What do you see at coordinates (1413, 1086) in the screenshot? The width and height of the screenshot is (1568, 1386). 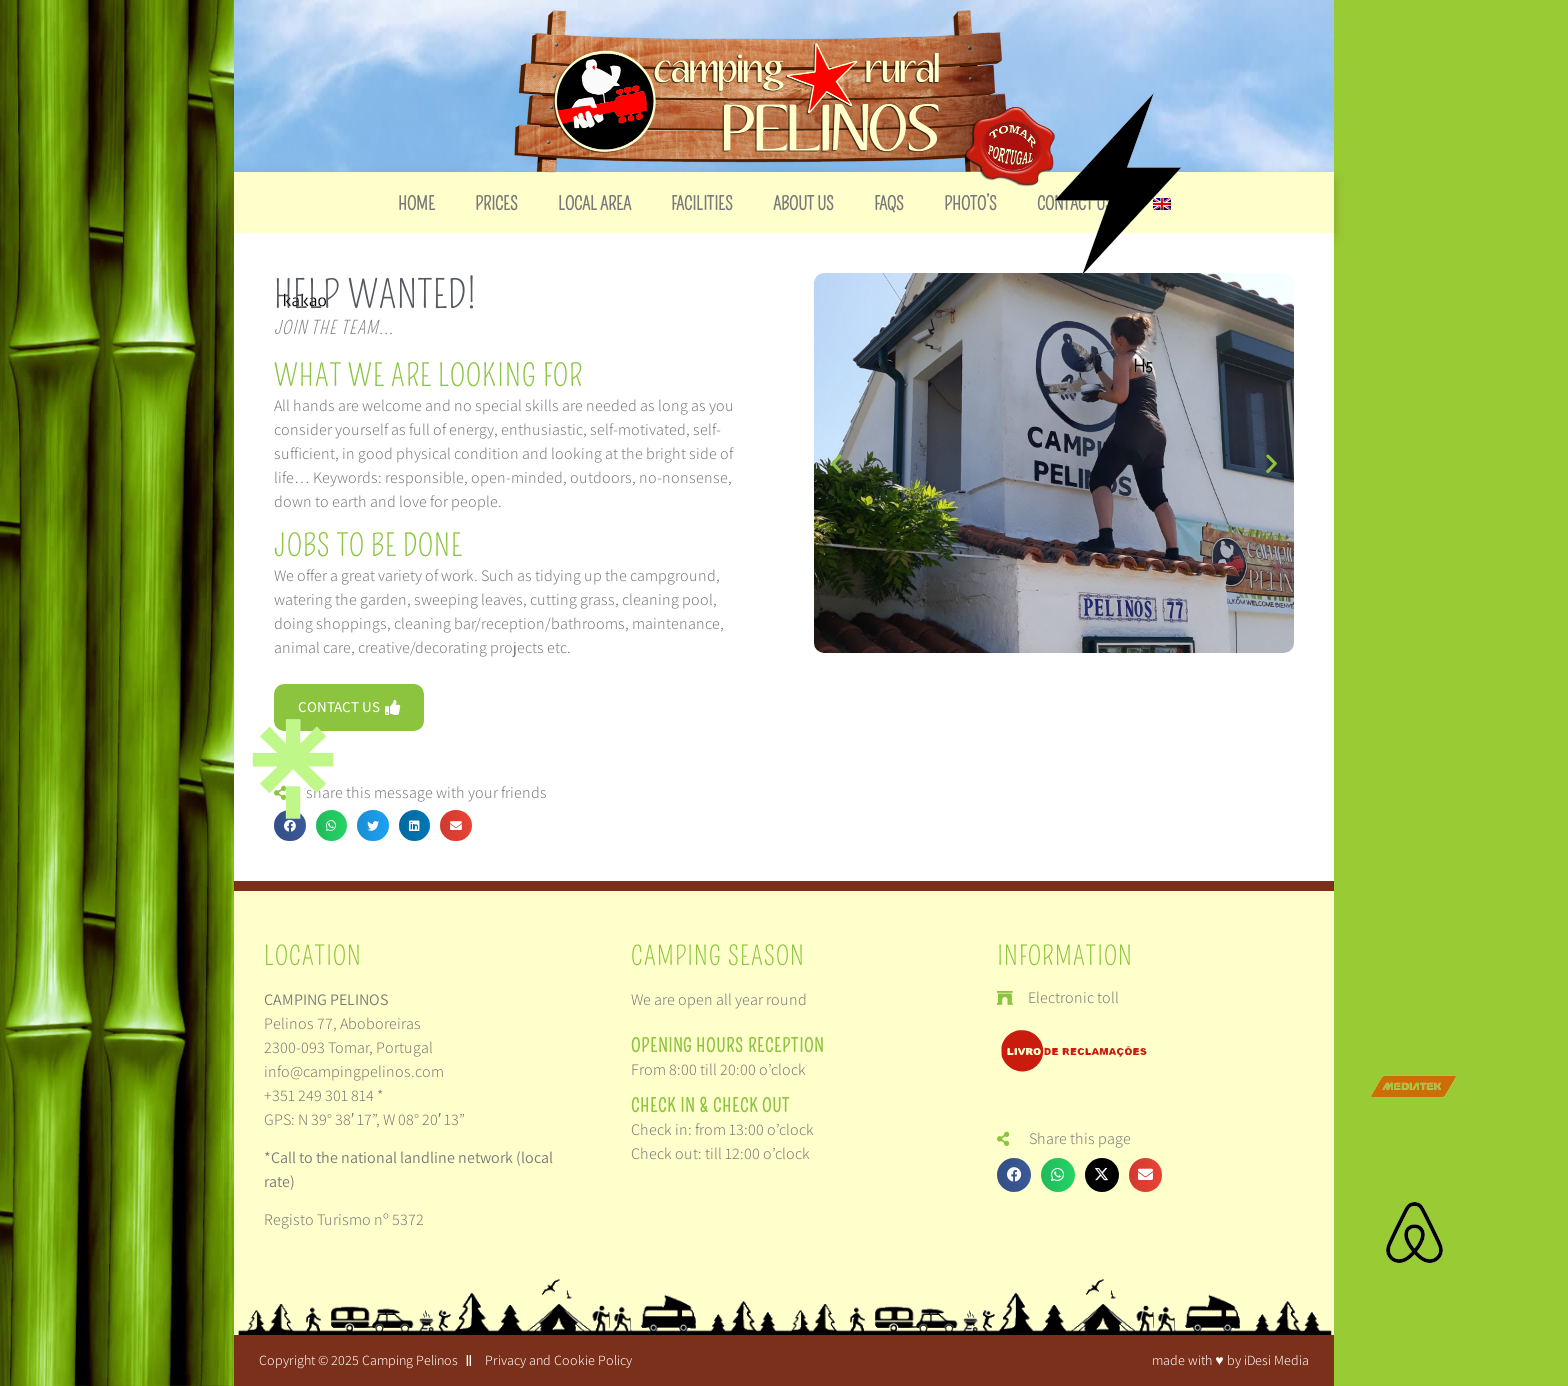 I see `MediaTek company logo` at bounding box center [1413, 1086].